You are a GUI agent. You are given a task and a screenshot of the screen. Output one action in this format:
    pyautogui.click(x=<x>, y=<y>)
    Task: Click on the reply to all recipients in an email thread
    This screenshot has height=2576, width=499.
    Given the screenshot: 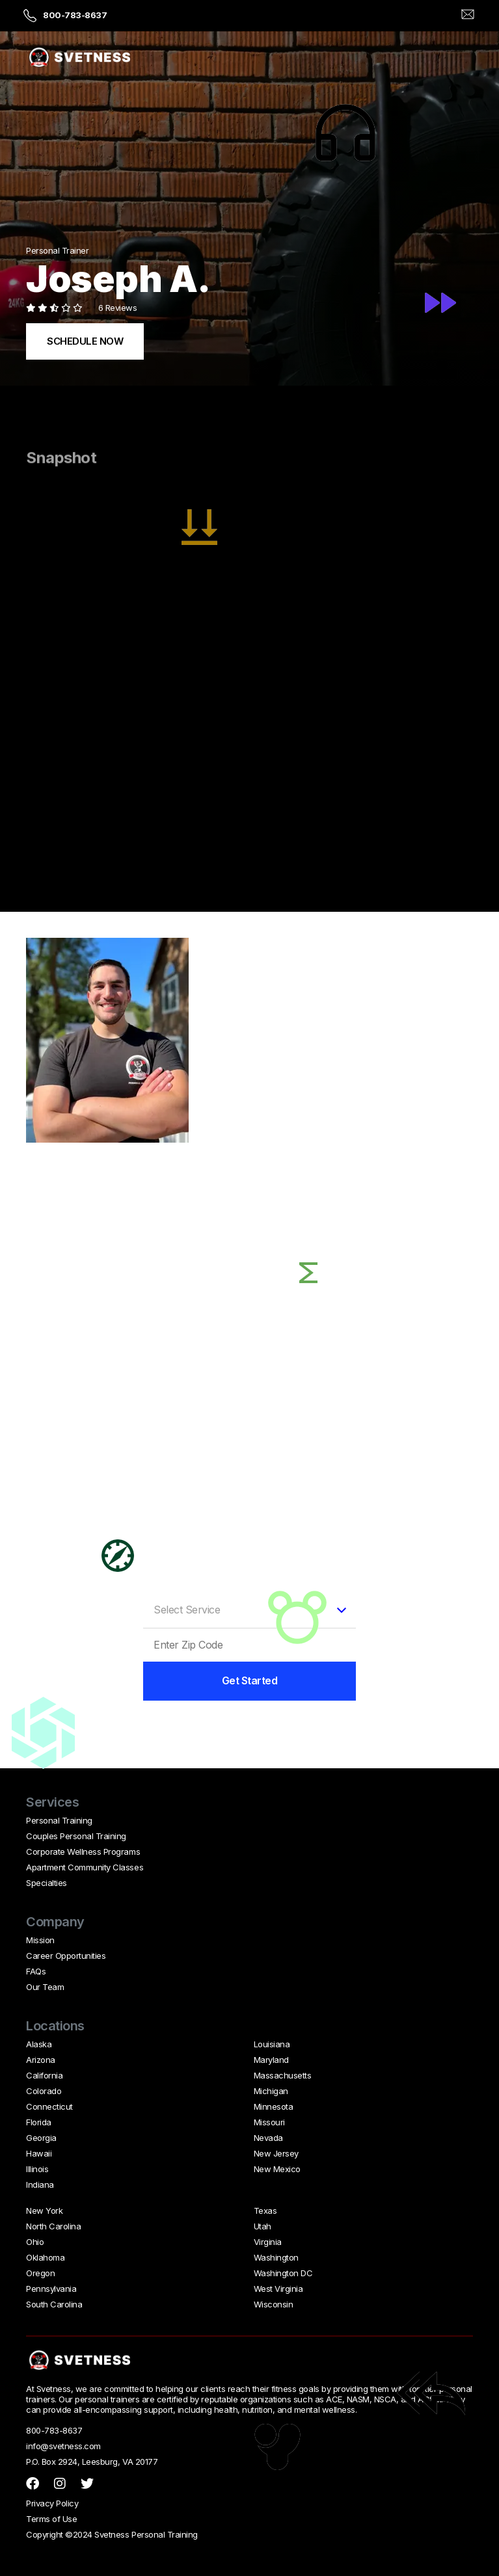 What is the action you would take?
    pyautogui.click(x=431, y=2393)
    